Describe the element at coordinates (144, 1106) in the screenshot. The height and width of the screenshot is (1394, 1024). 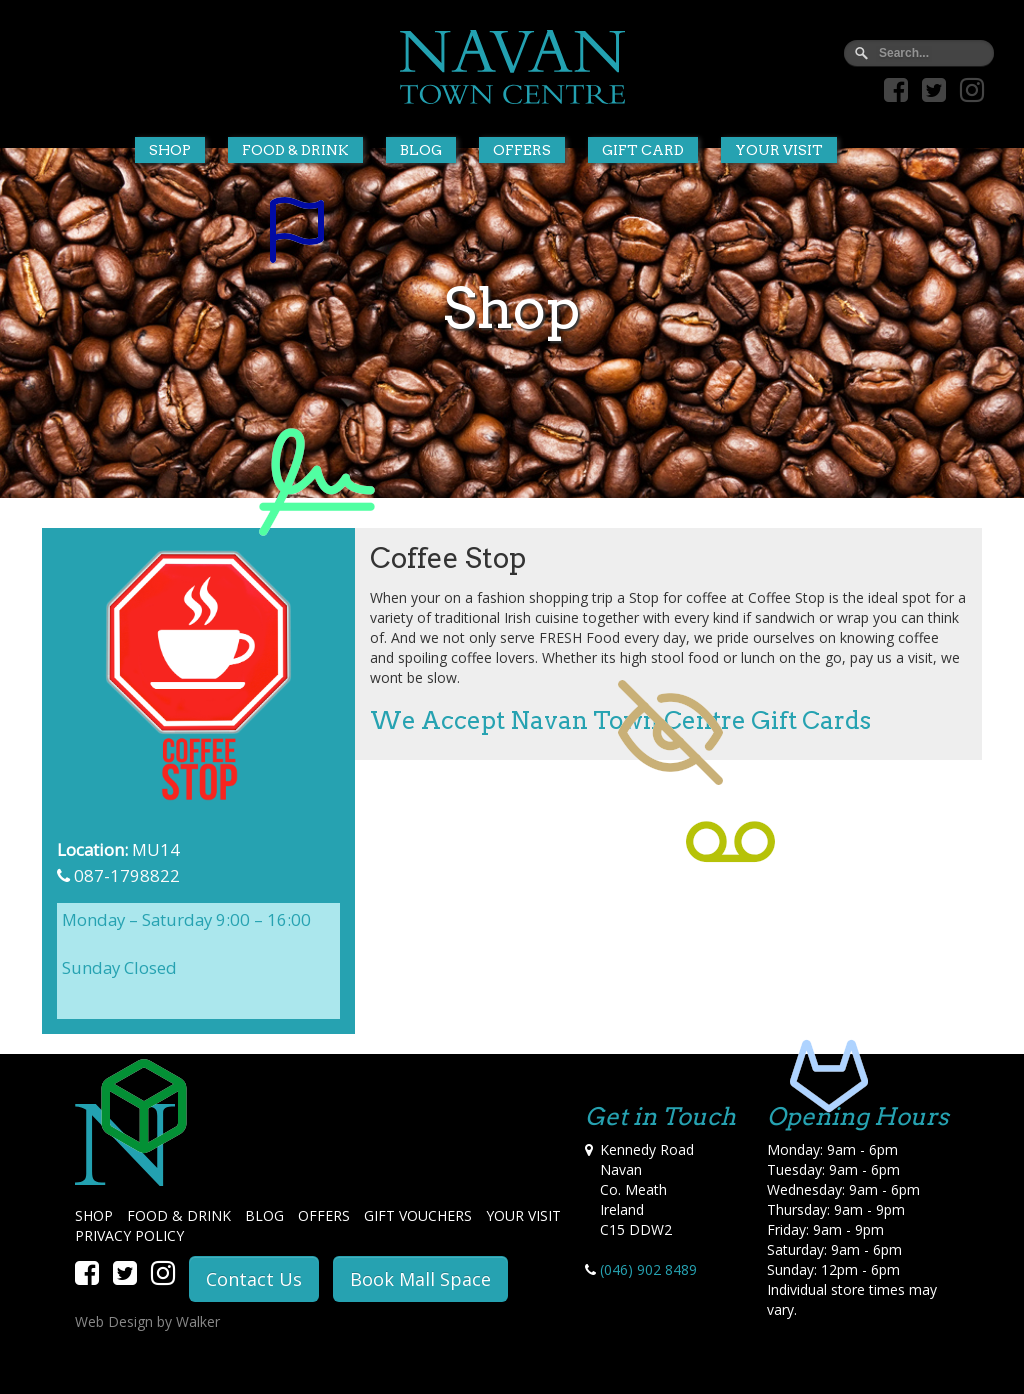
I see `view package or shipment details` at that location.